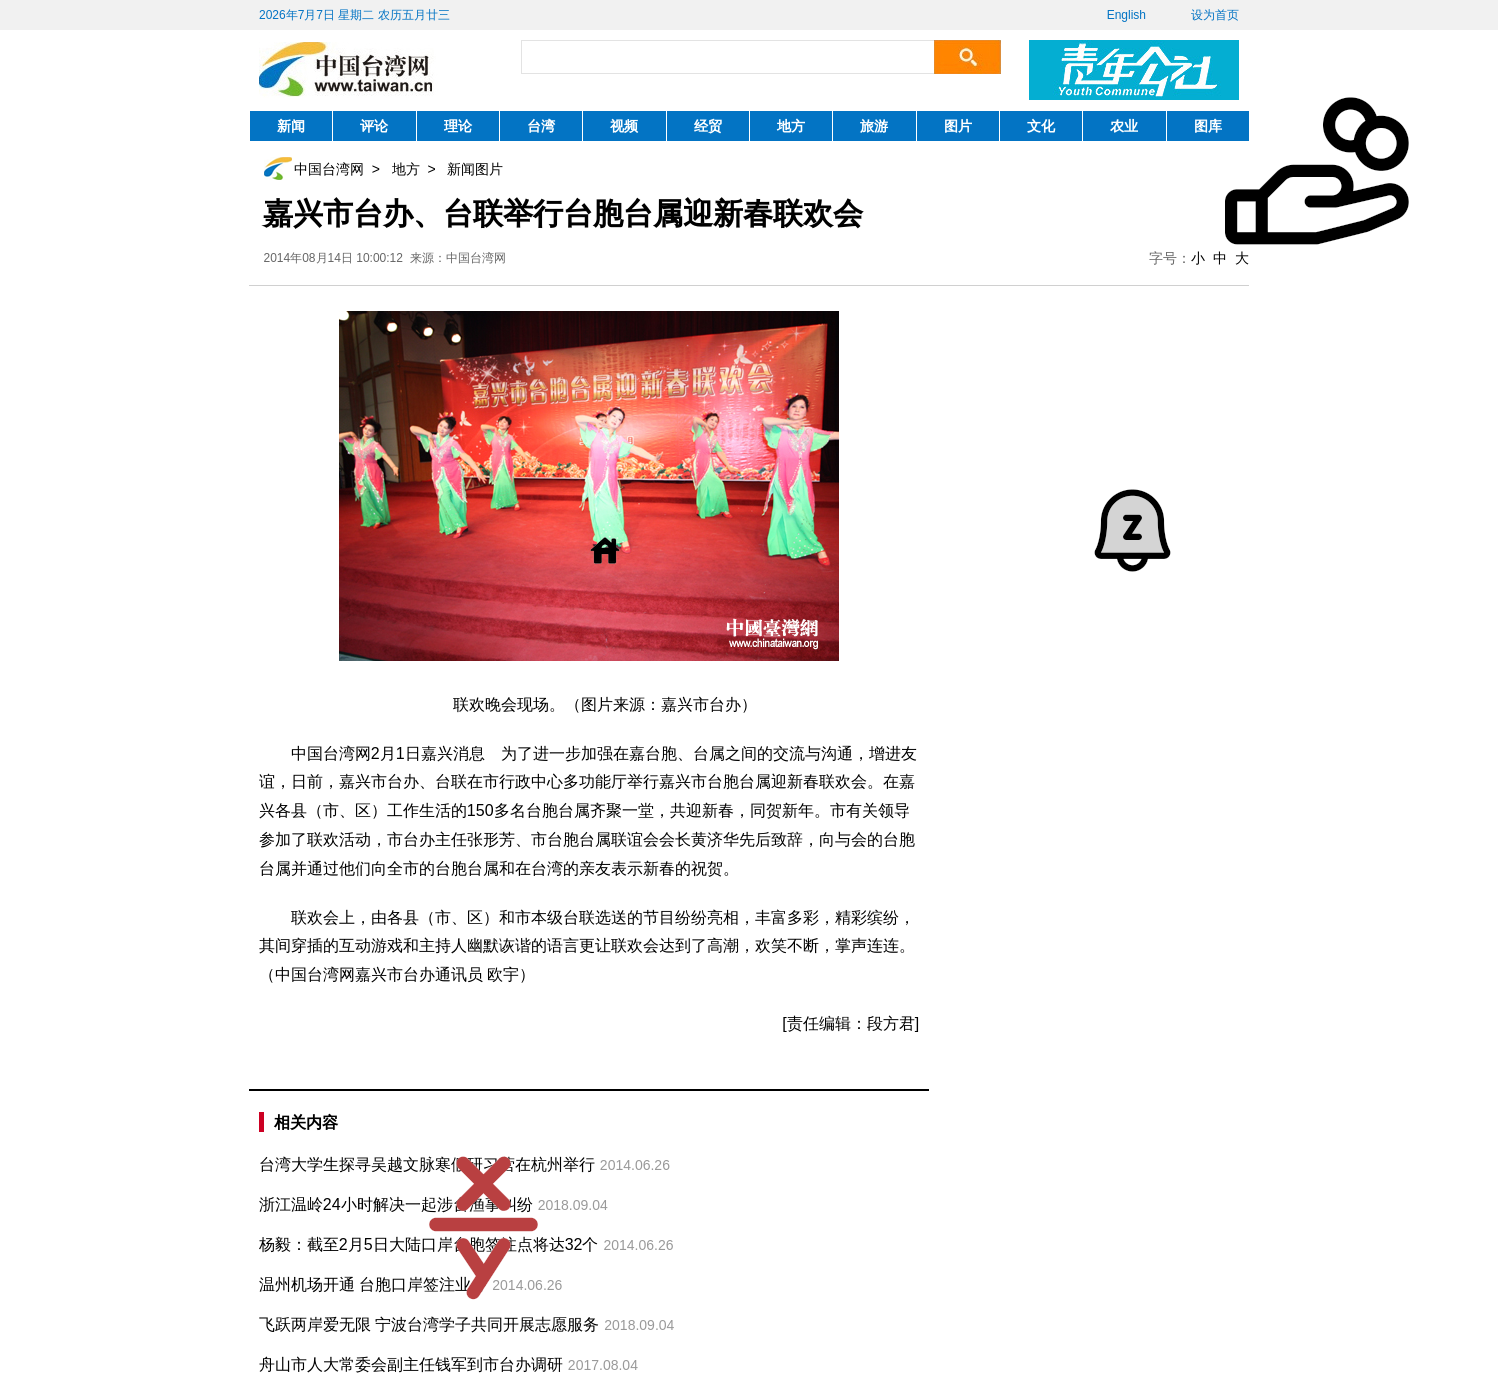 The image size is (1498, 1385). Describe the element at coordinates (483, 1224) in the screenshot. I see `perform division calculation` at that location.